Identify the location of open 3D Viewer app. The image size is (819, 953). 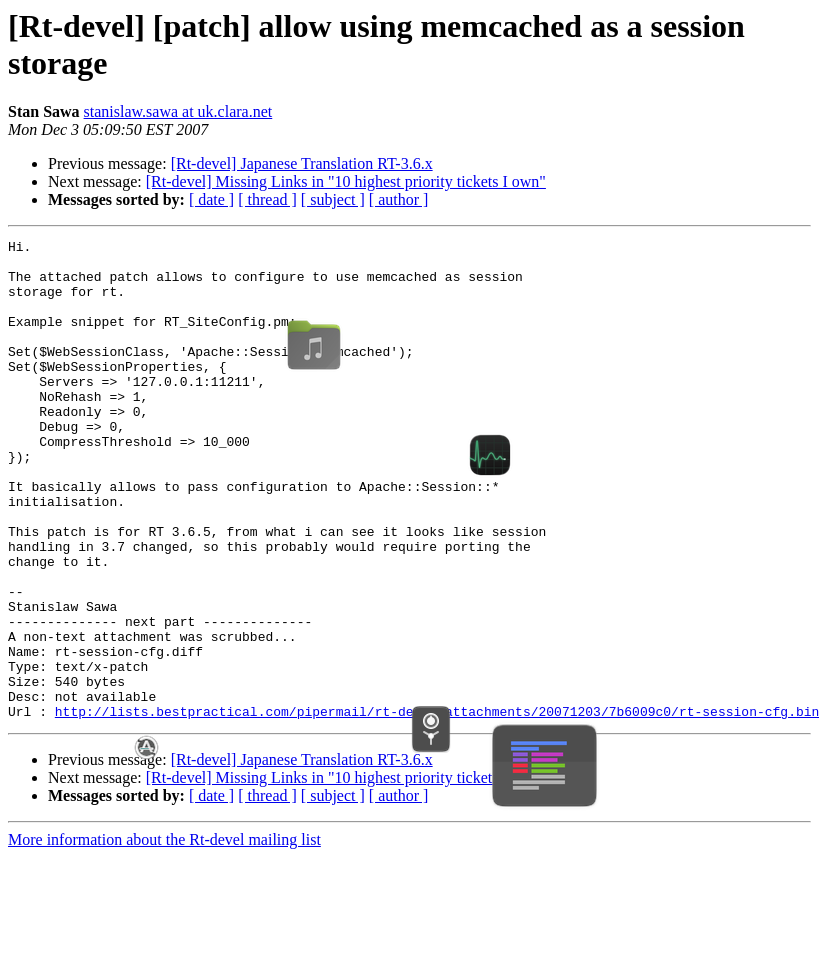
(730, 530).